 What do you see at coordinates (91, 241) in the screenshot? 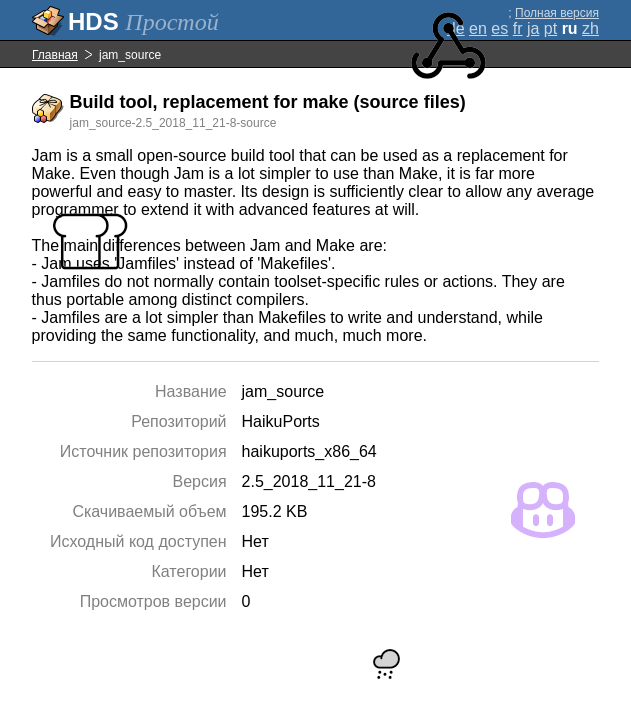
I see `browse bakery or bread products` at bounding box center [91, 241].